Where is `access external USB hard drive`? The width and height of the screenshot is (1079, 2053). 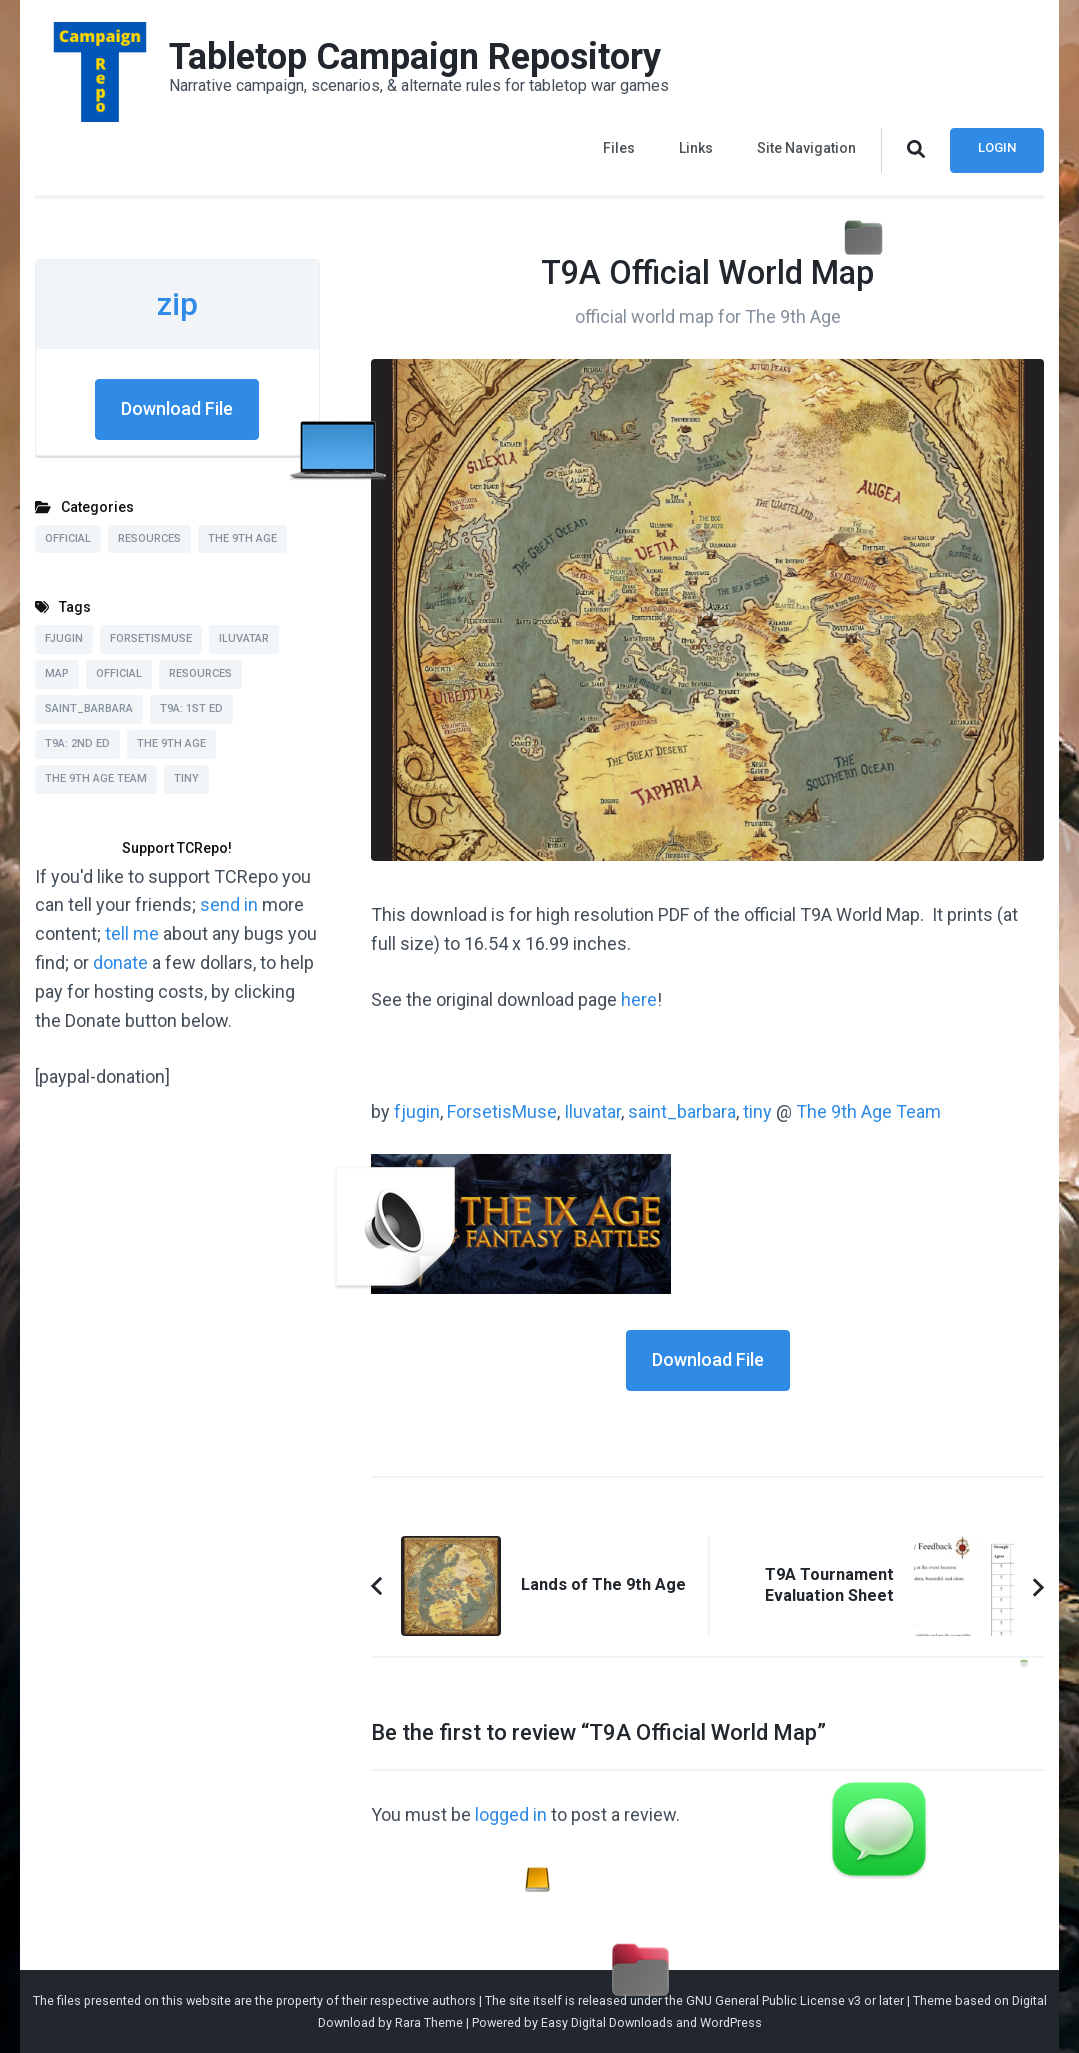 access external USB hard drive is located at coordinates (537, 1879).